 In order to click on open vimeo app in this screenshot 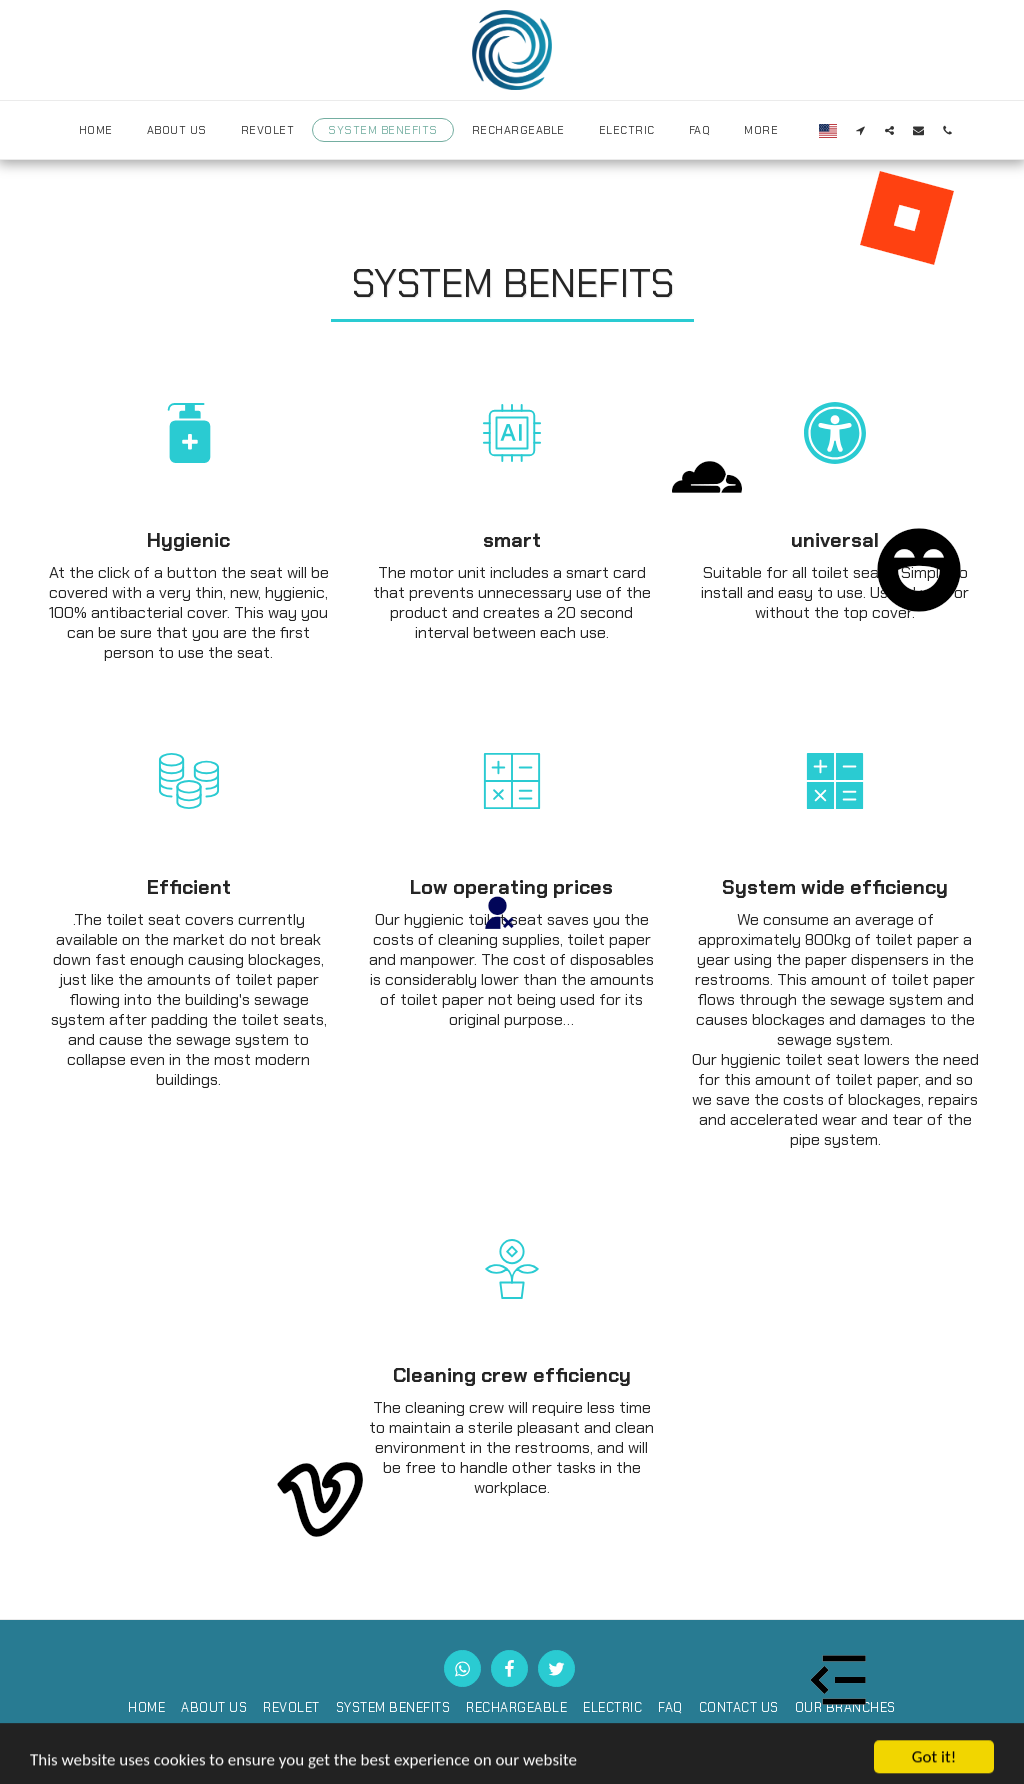, I will do `click(322, 1498)`.